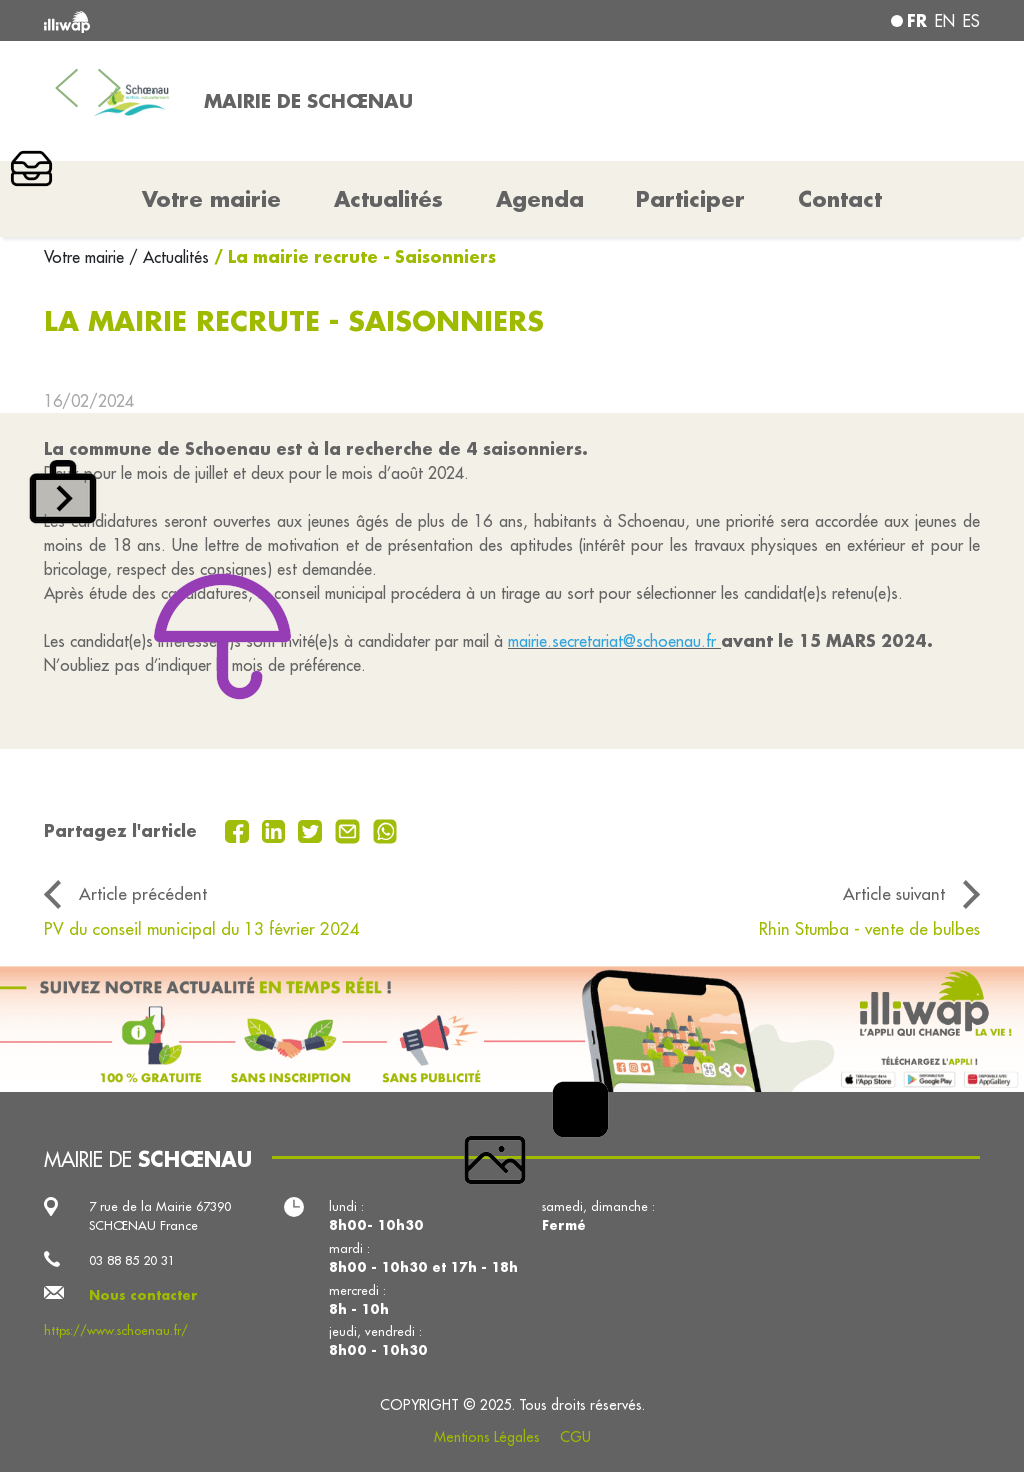  I want to click on view all inboxes, so click(31, 168).